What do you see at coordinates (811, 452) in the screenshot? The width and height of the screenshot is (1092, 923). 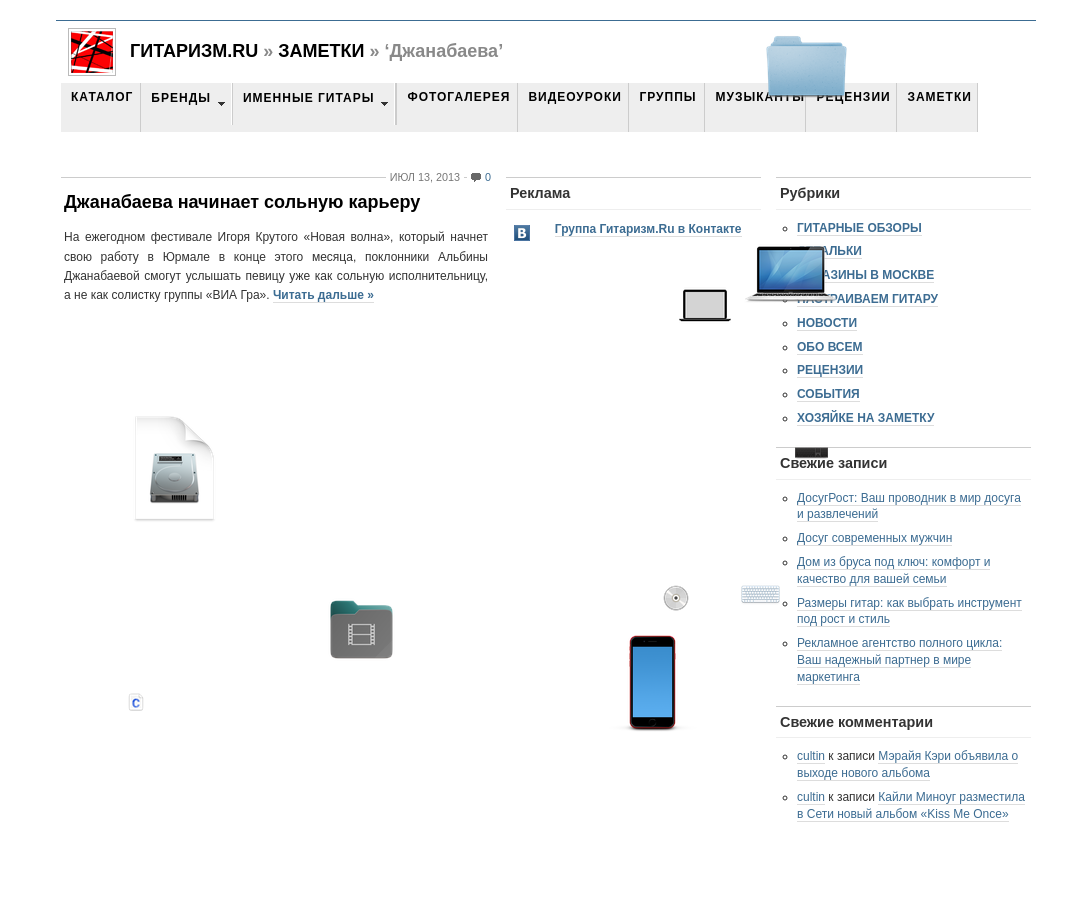 I see `indicates extended keyboard connected via bluetooth` at bounding box center [811, 452].